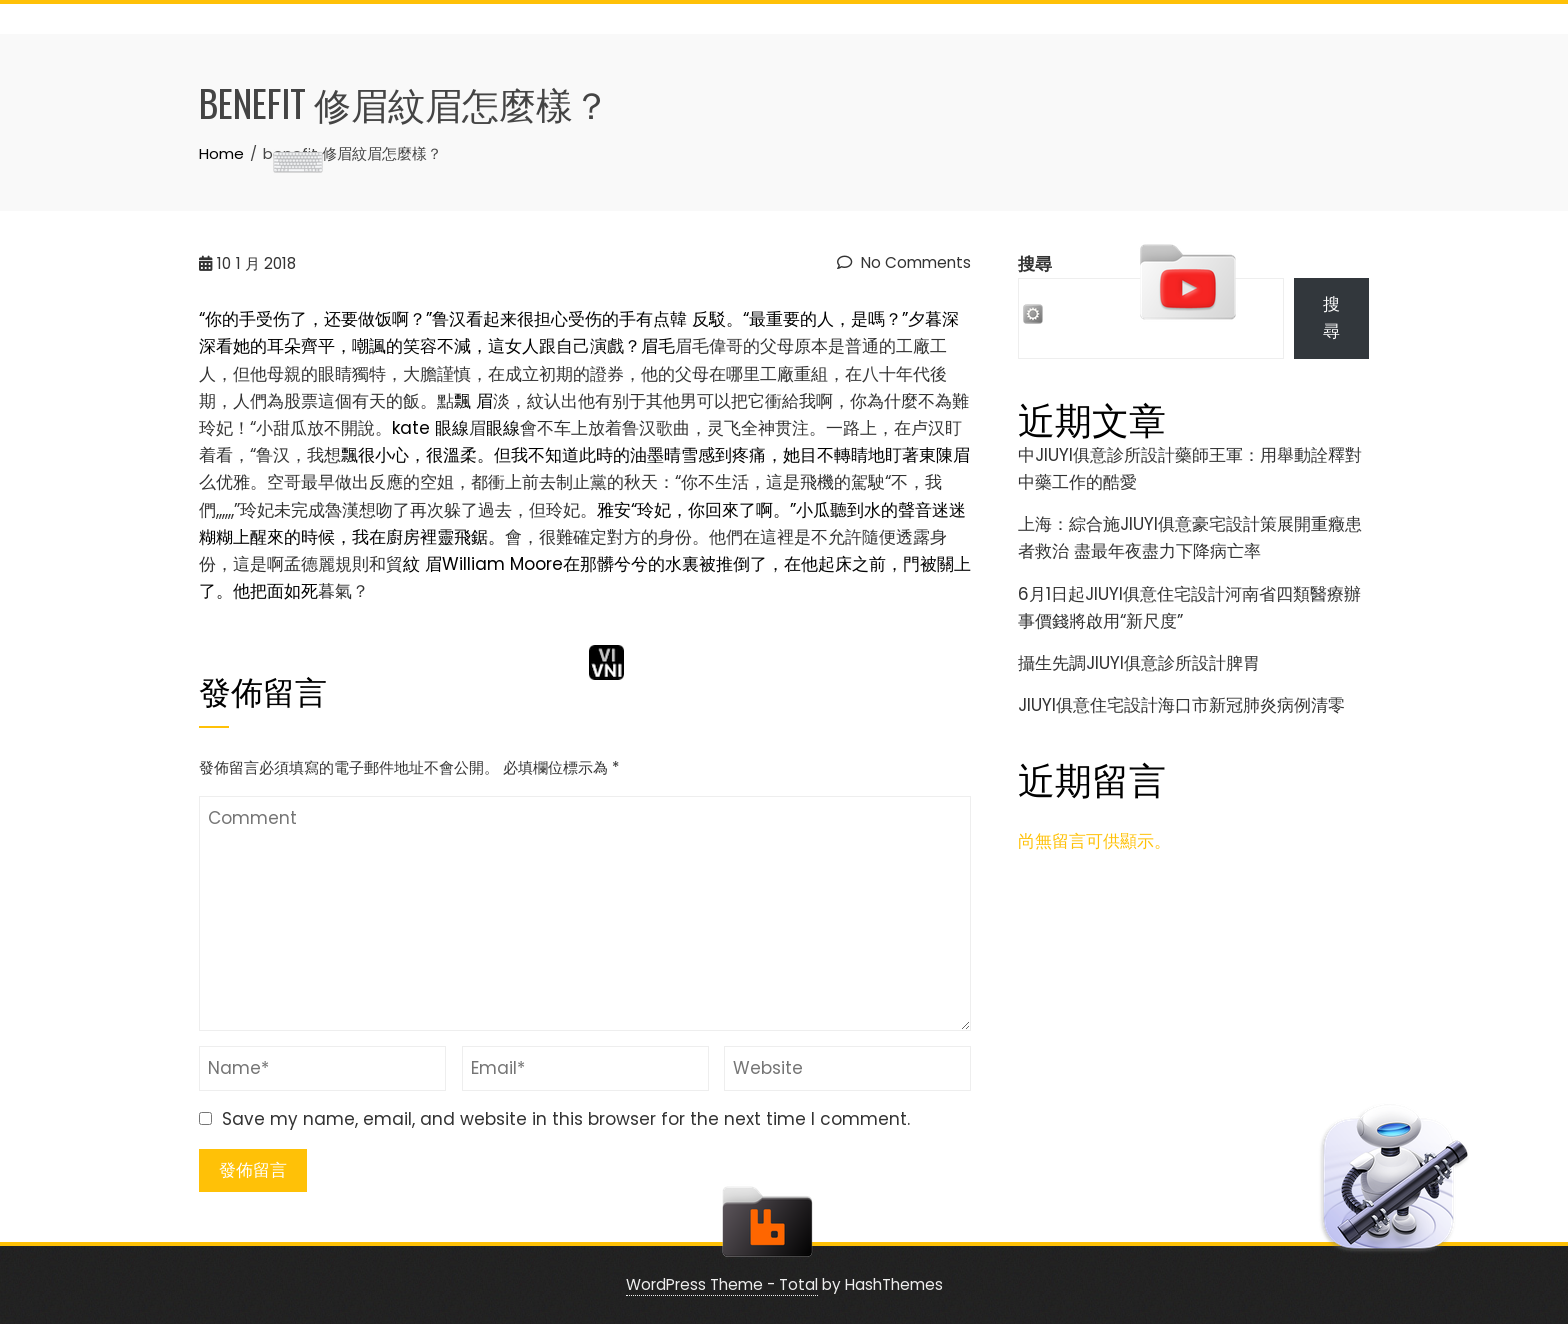 The width and height of the screenshot is (1568, 1324). I want to click on open folder containing RabbitMQ configuration files, so click(767, 1224).